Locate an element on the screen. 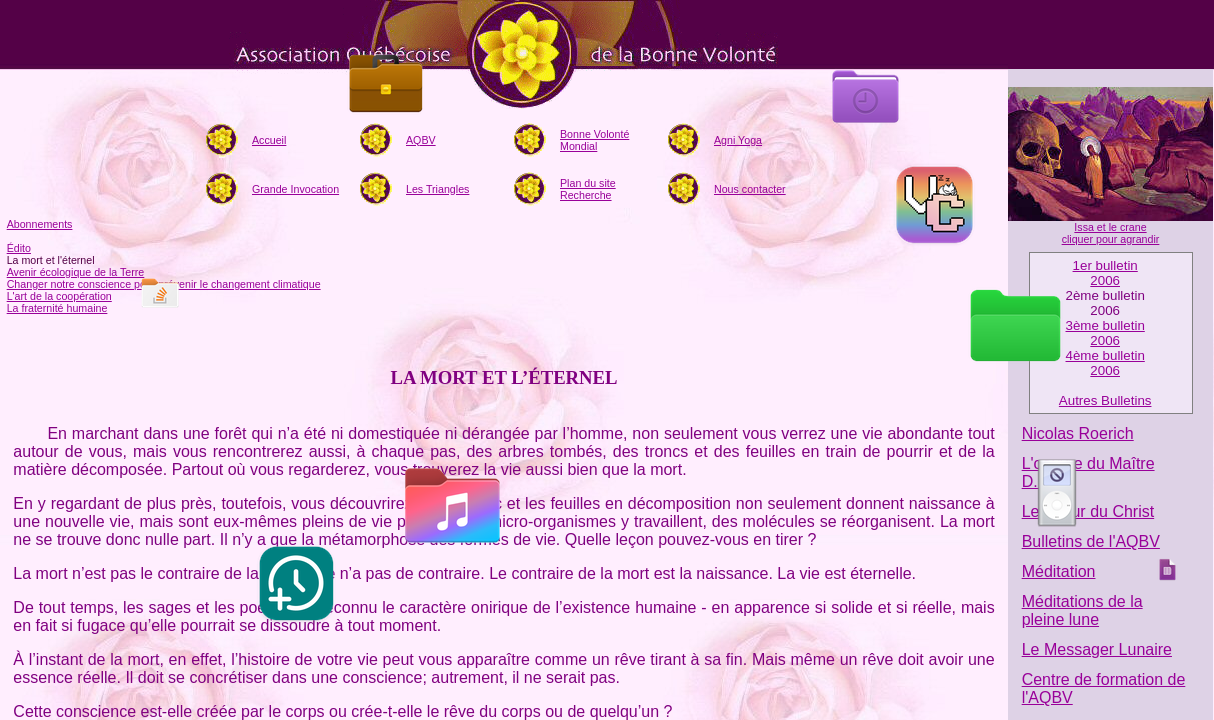  open folder containing stack overflow resources is located at coordinates (160, 294).